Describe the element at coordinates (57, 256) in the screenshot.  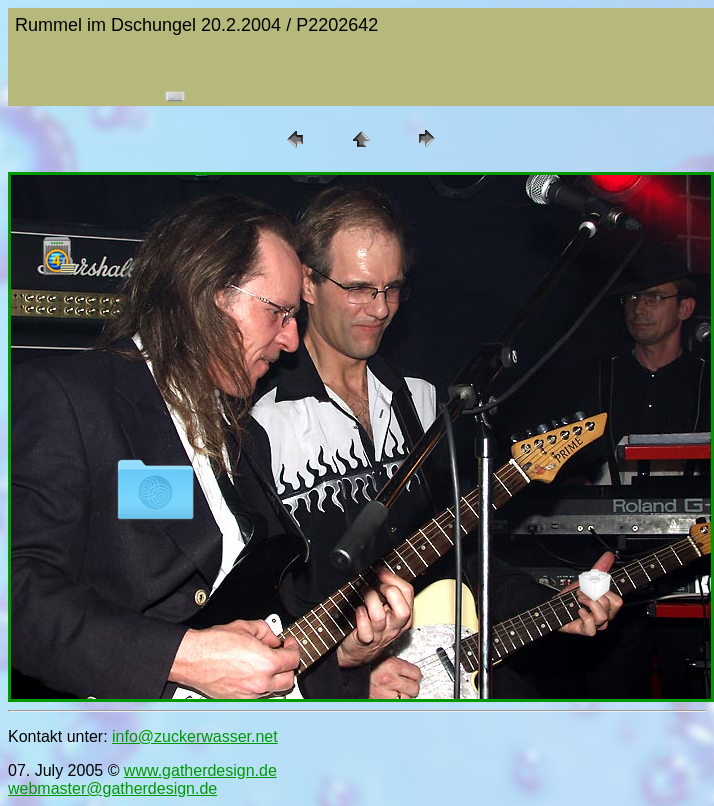
I see `locked RAID 4 storage array` at that location.